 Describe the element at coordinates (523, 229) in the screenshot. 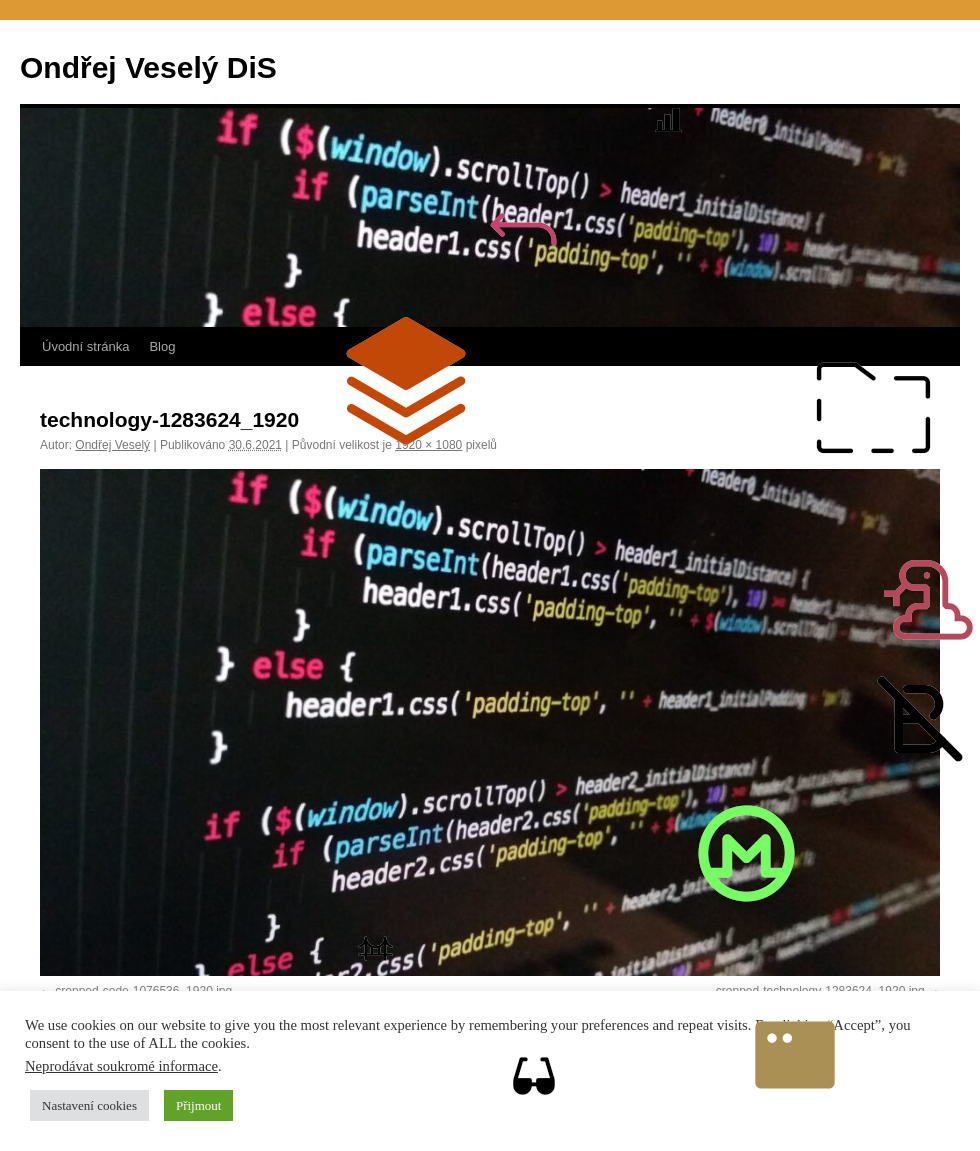

I see `go back to previous screen` at that location.